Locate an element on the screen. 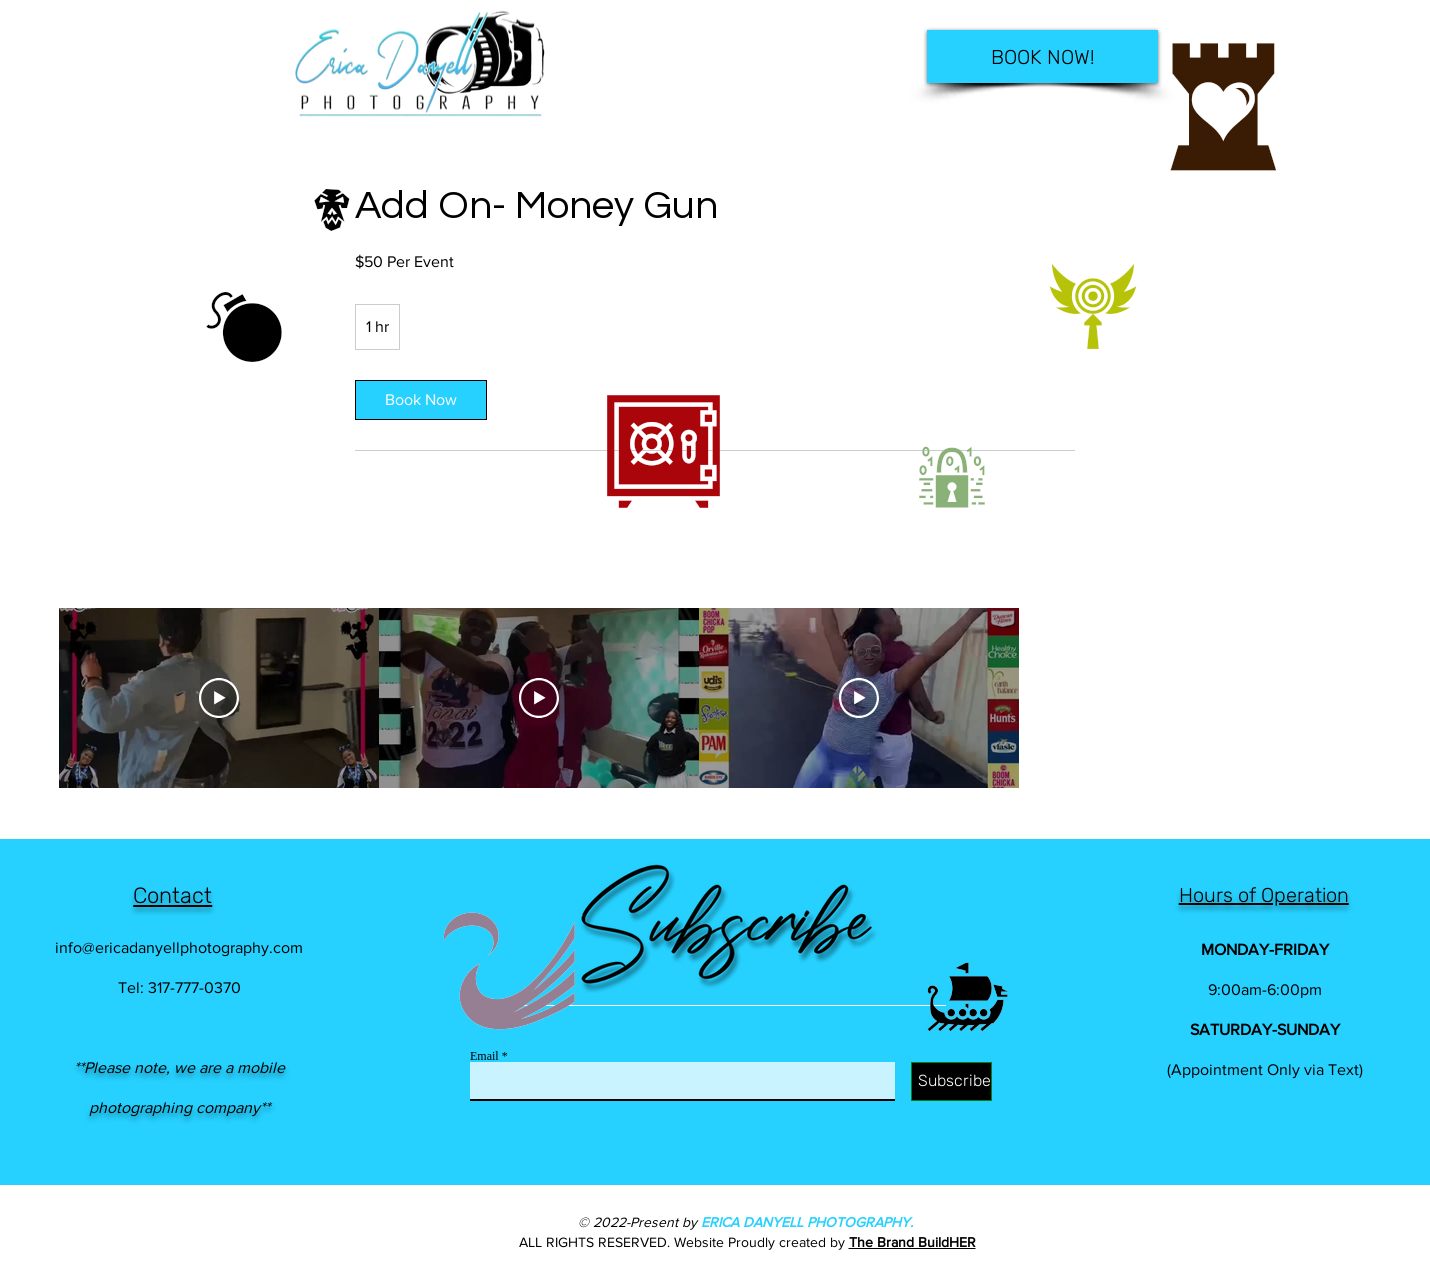 The height and width of the screenshot is (1275, 1430). indicates a secure encrypted connection is located at coordinates (952, 478).